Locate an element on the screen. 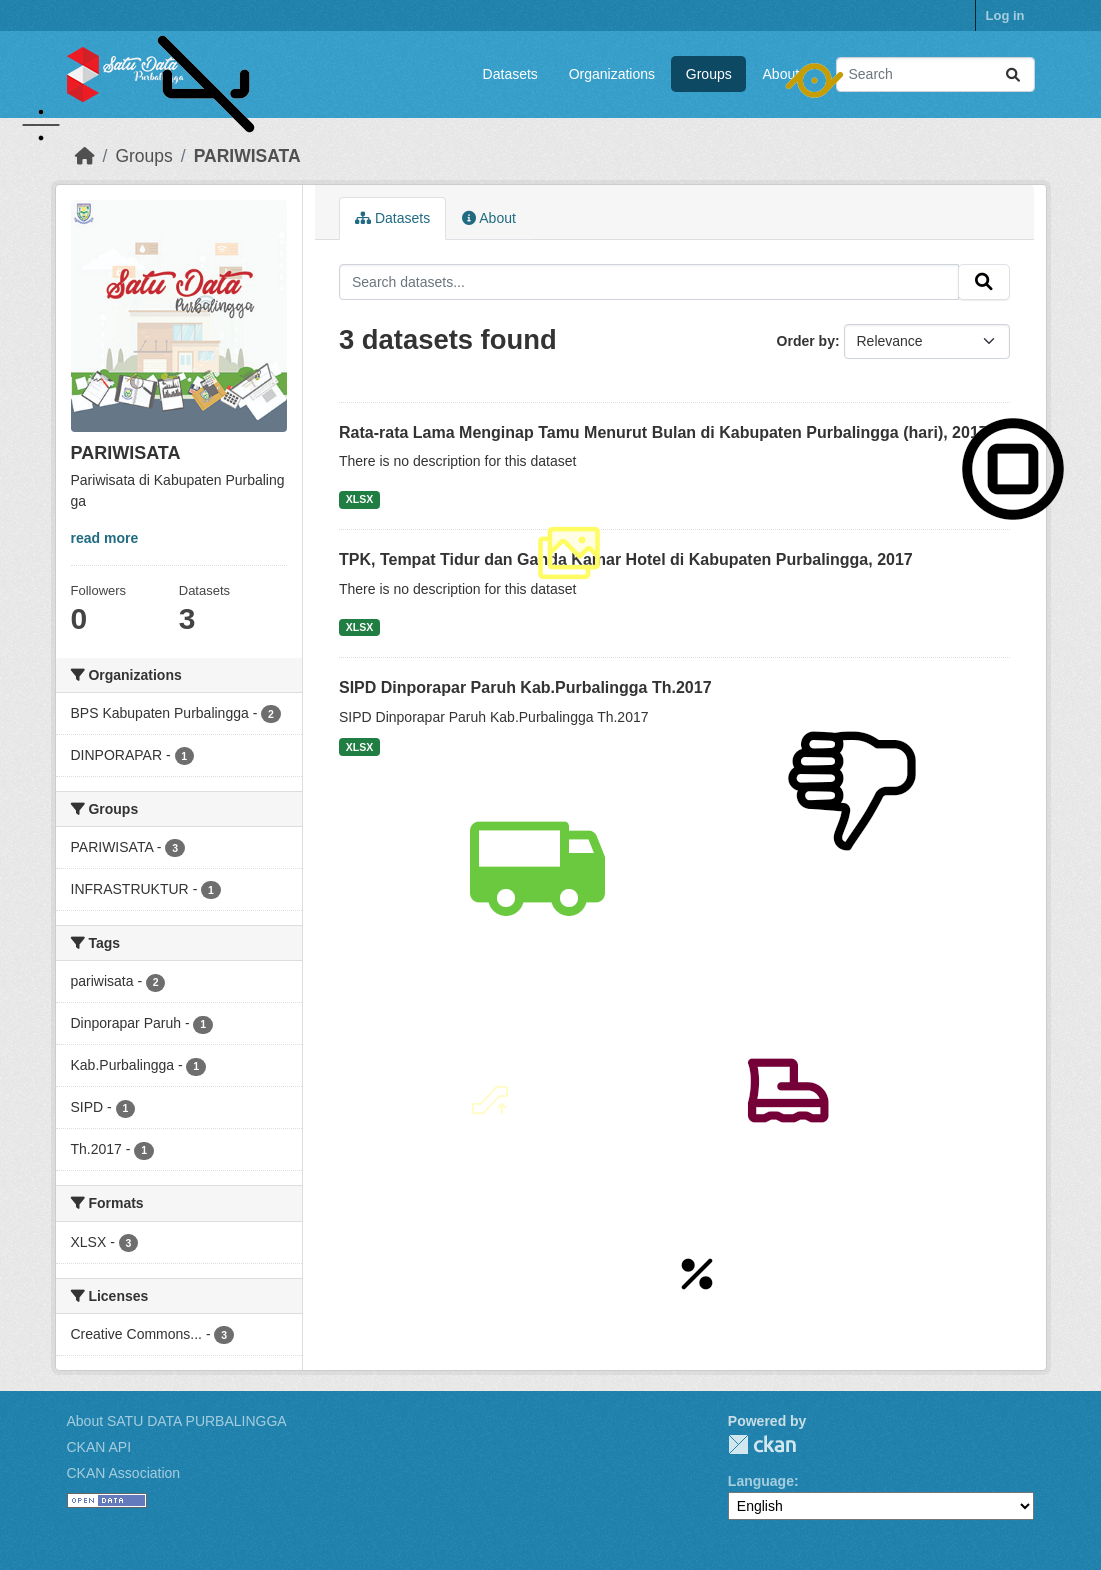  disable spacebar or space key input is located at coordinates (206, 84).